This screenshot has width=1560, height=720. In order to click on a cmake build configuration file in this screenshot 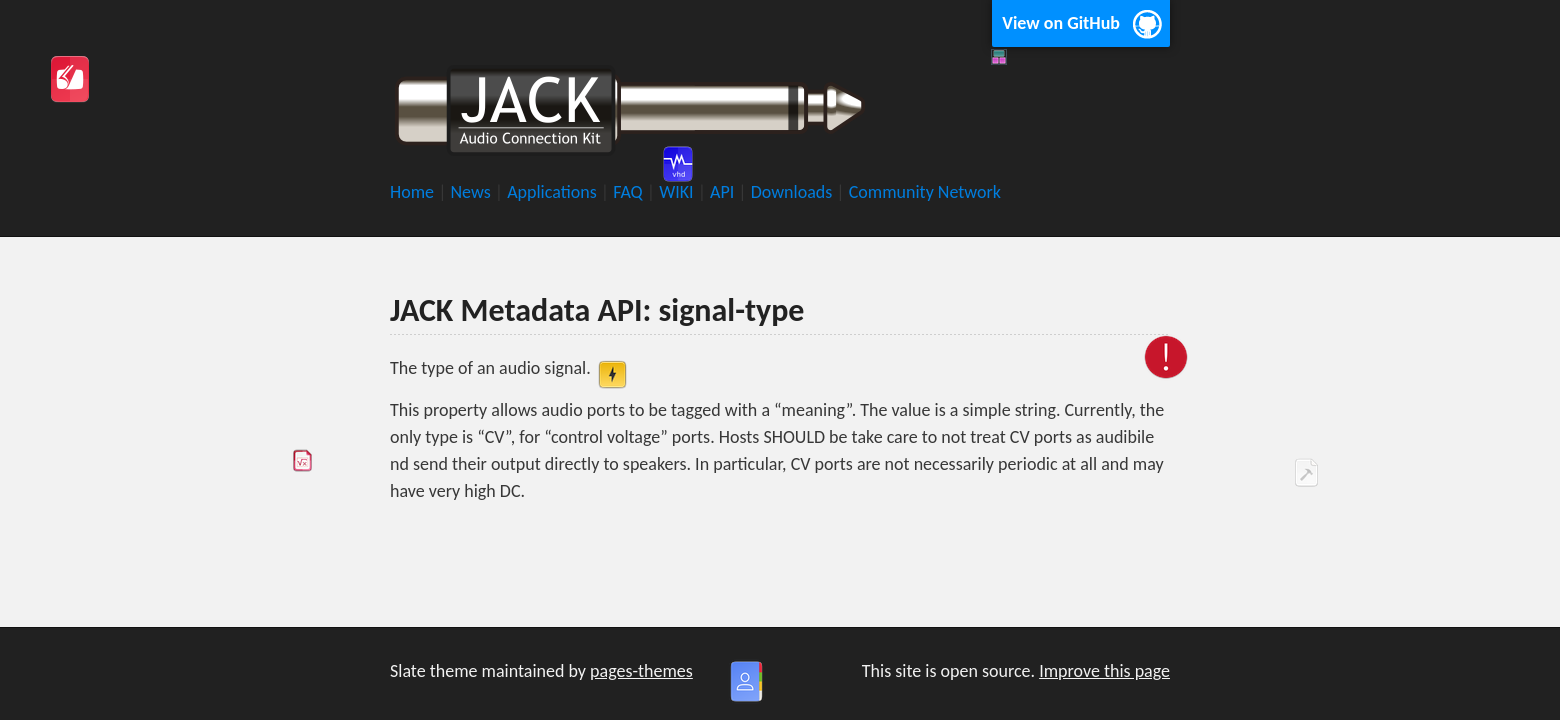, I will do `click(1306, 472)`.